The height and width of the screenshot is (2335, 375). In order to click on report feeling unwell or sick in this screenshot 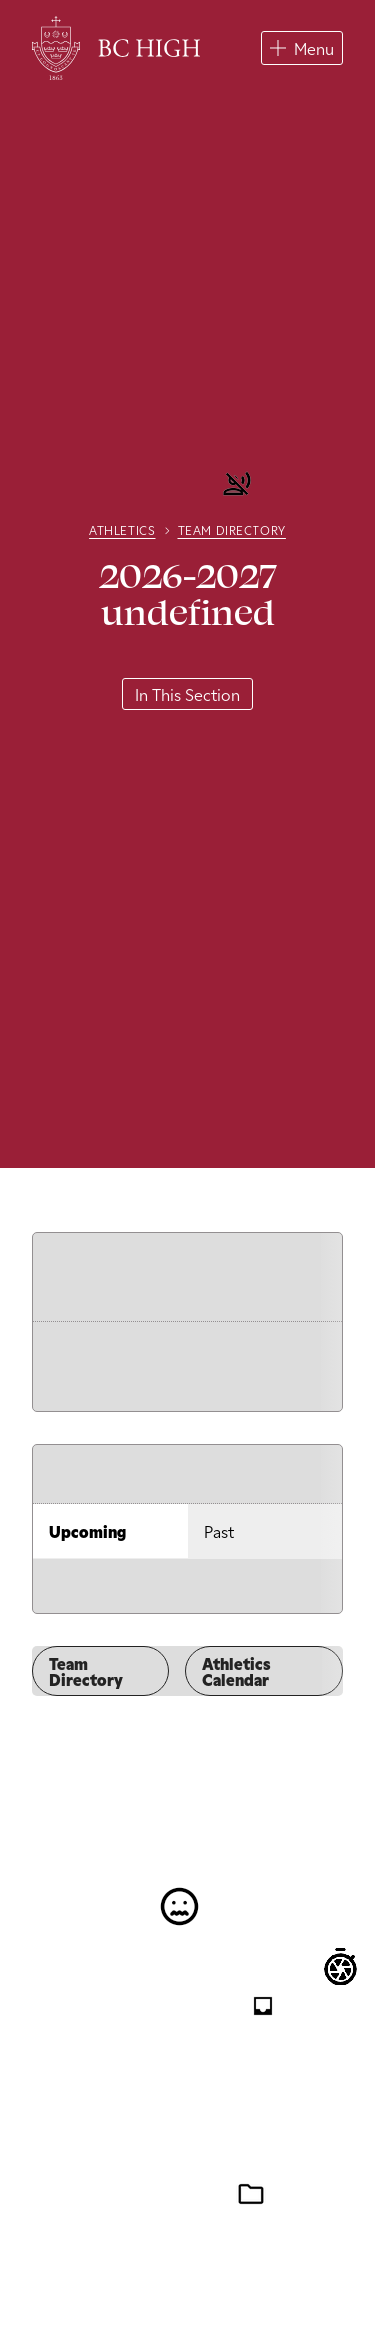, I will do `click(179, 1906)`.